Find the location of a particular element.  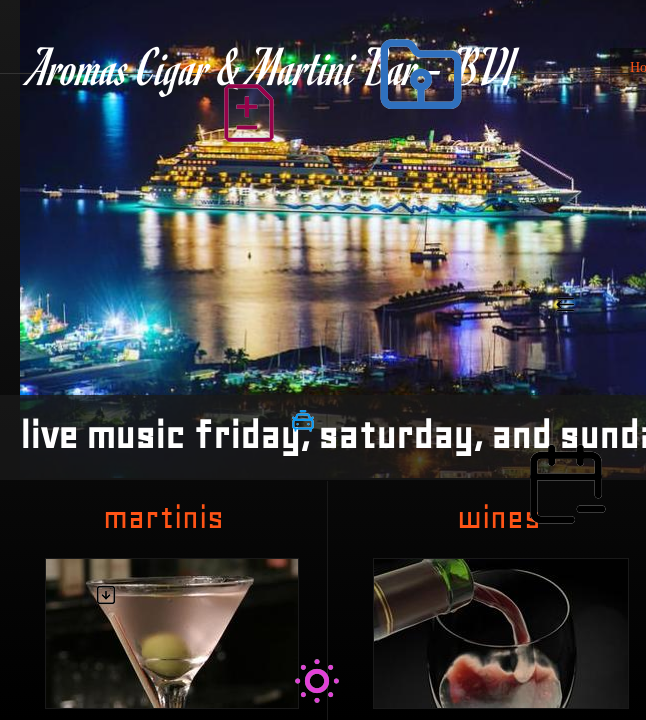

request a taxi or cab ride is located at coordinates (303, 422).